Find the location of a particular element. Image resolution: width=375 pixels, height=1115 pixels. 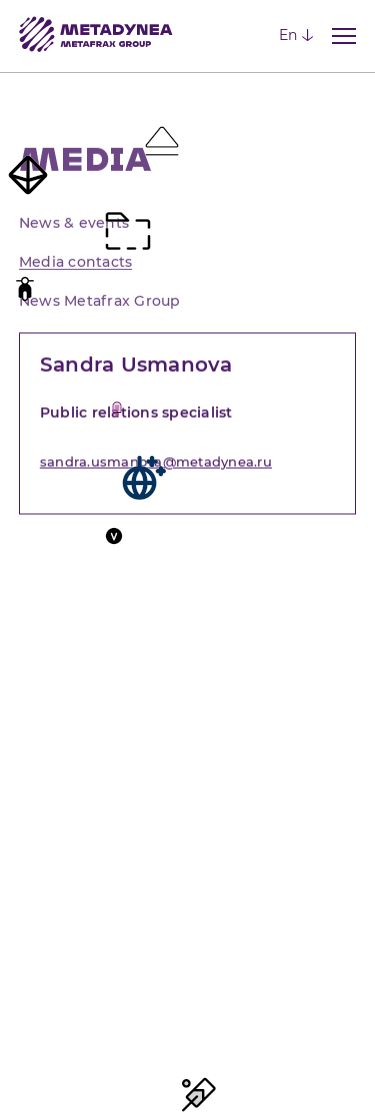

represents 3D geometry or modeling tools is located at coordinates (28, 175).